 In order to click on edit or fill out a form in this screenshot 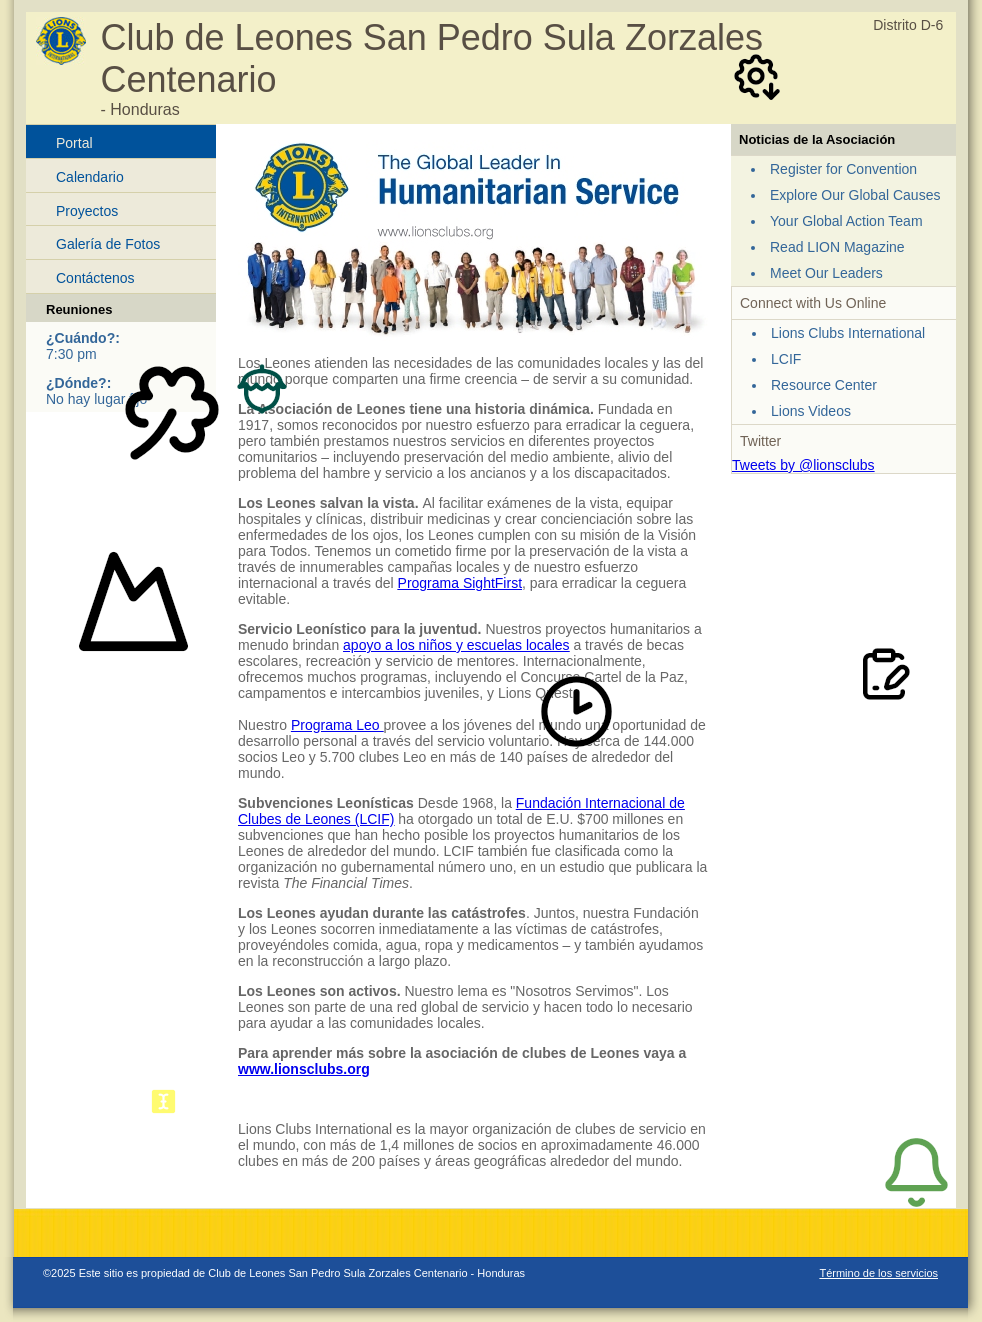, I will do `click(884, 674)`.